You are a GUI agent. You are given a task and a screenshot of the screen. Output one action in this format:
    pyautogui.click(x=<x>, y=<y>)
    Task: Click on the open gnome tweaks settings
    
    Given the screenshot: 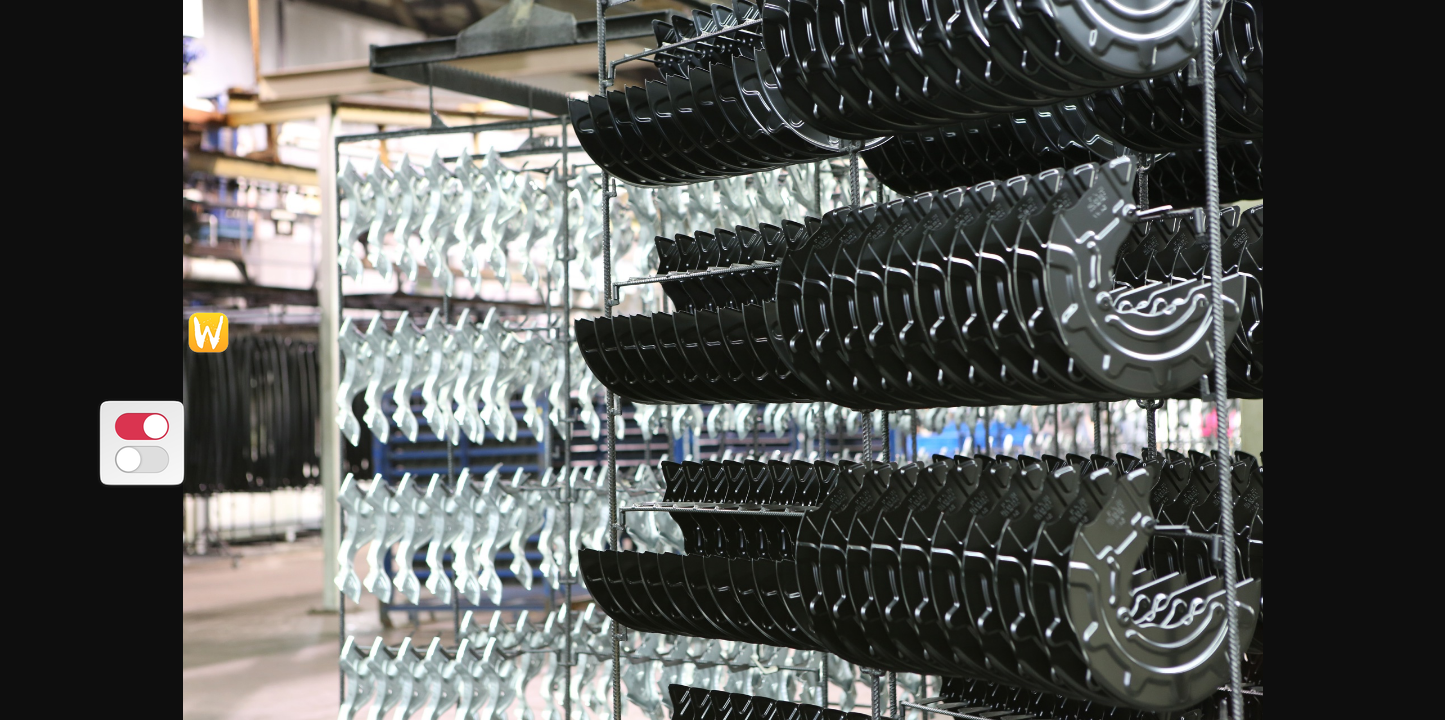 What is the action you would take?
    pyautogui.click(x=142, y=443)
    